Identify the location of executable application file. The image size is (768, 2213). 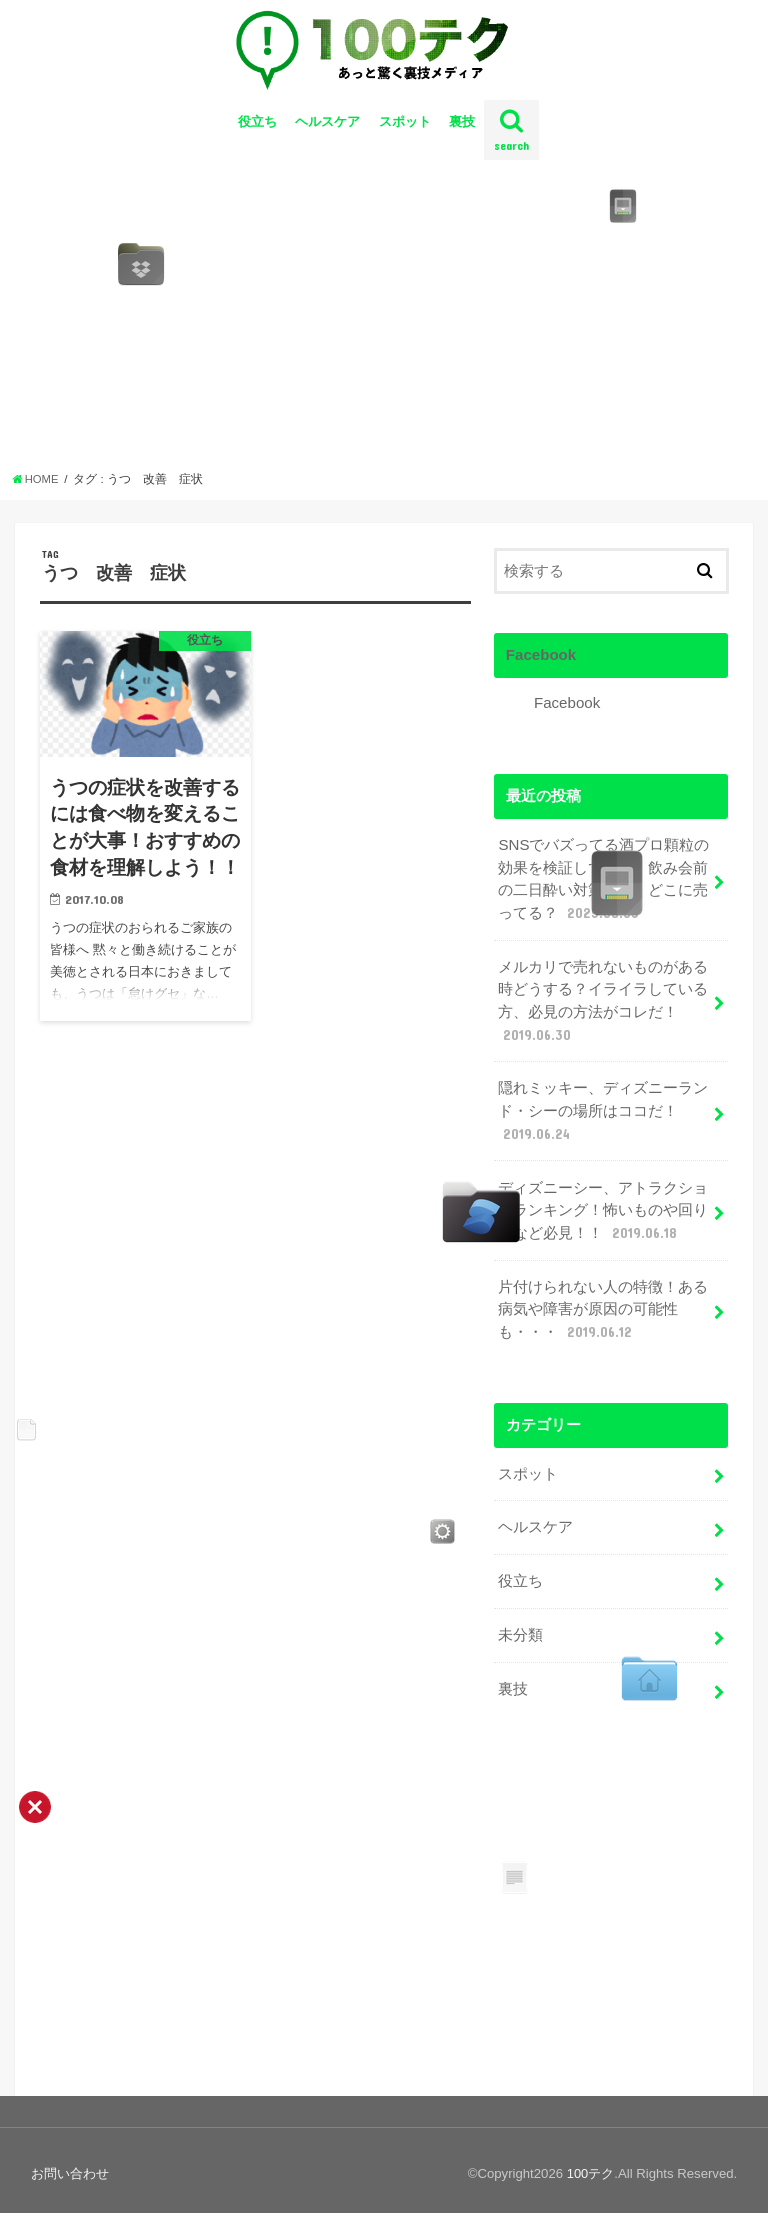
(442, 1531).